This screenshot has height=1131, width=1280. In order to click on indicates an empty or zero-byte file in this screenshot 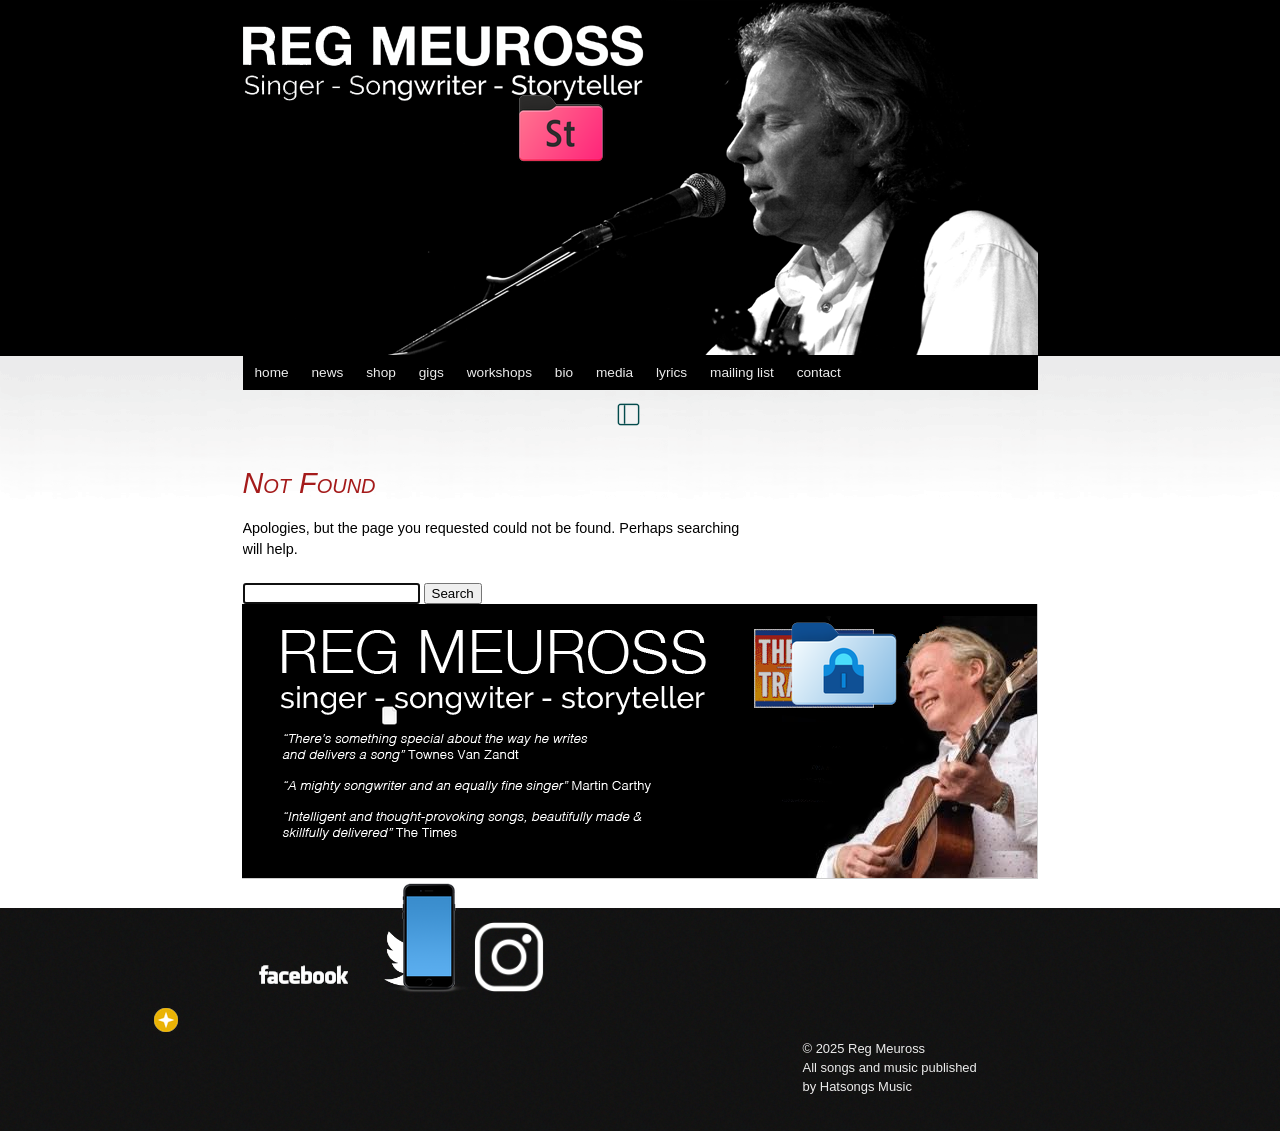, I will do `click(389, 715)`.